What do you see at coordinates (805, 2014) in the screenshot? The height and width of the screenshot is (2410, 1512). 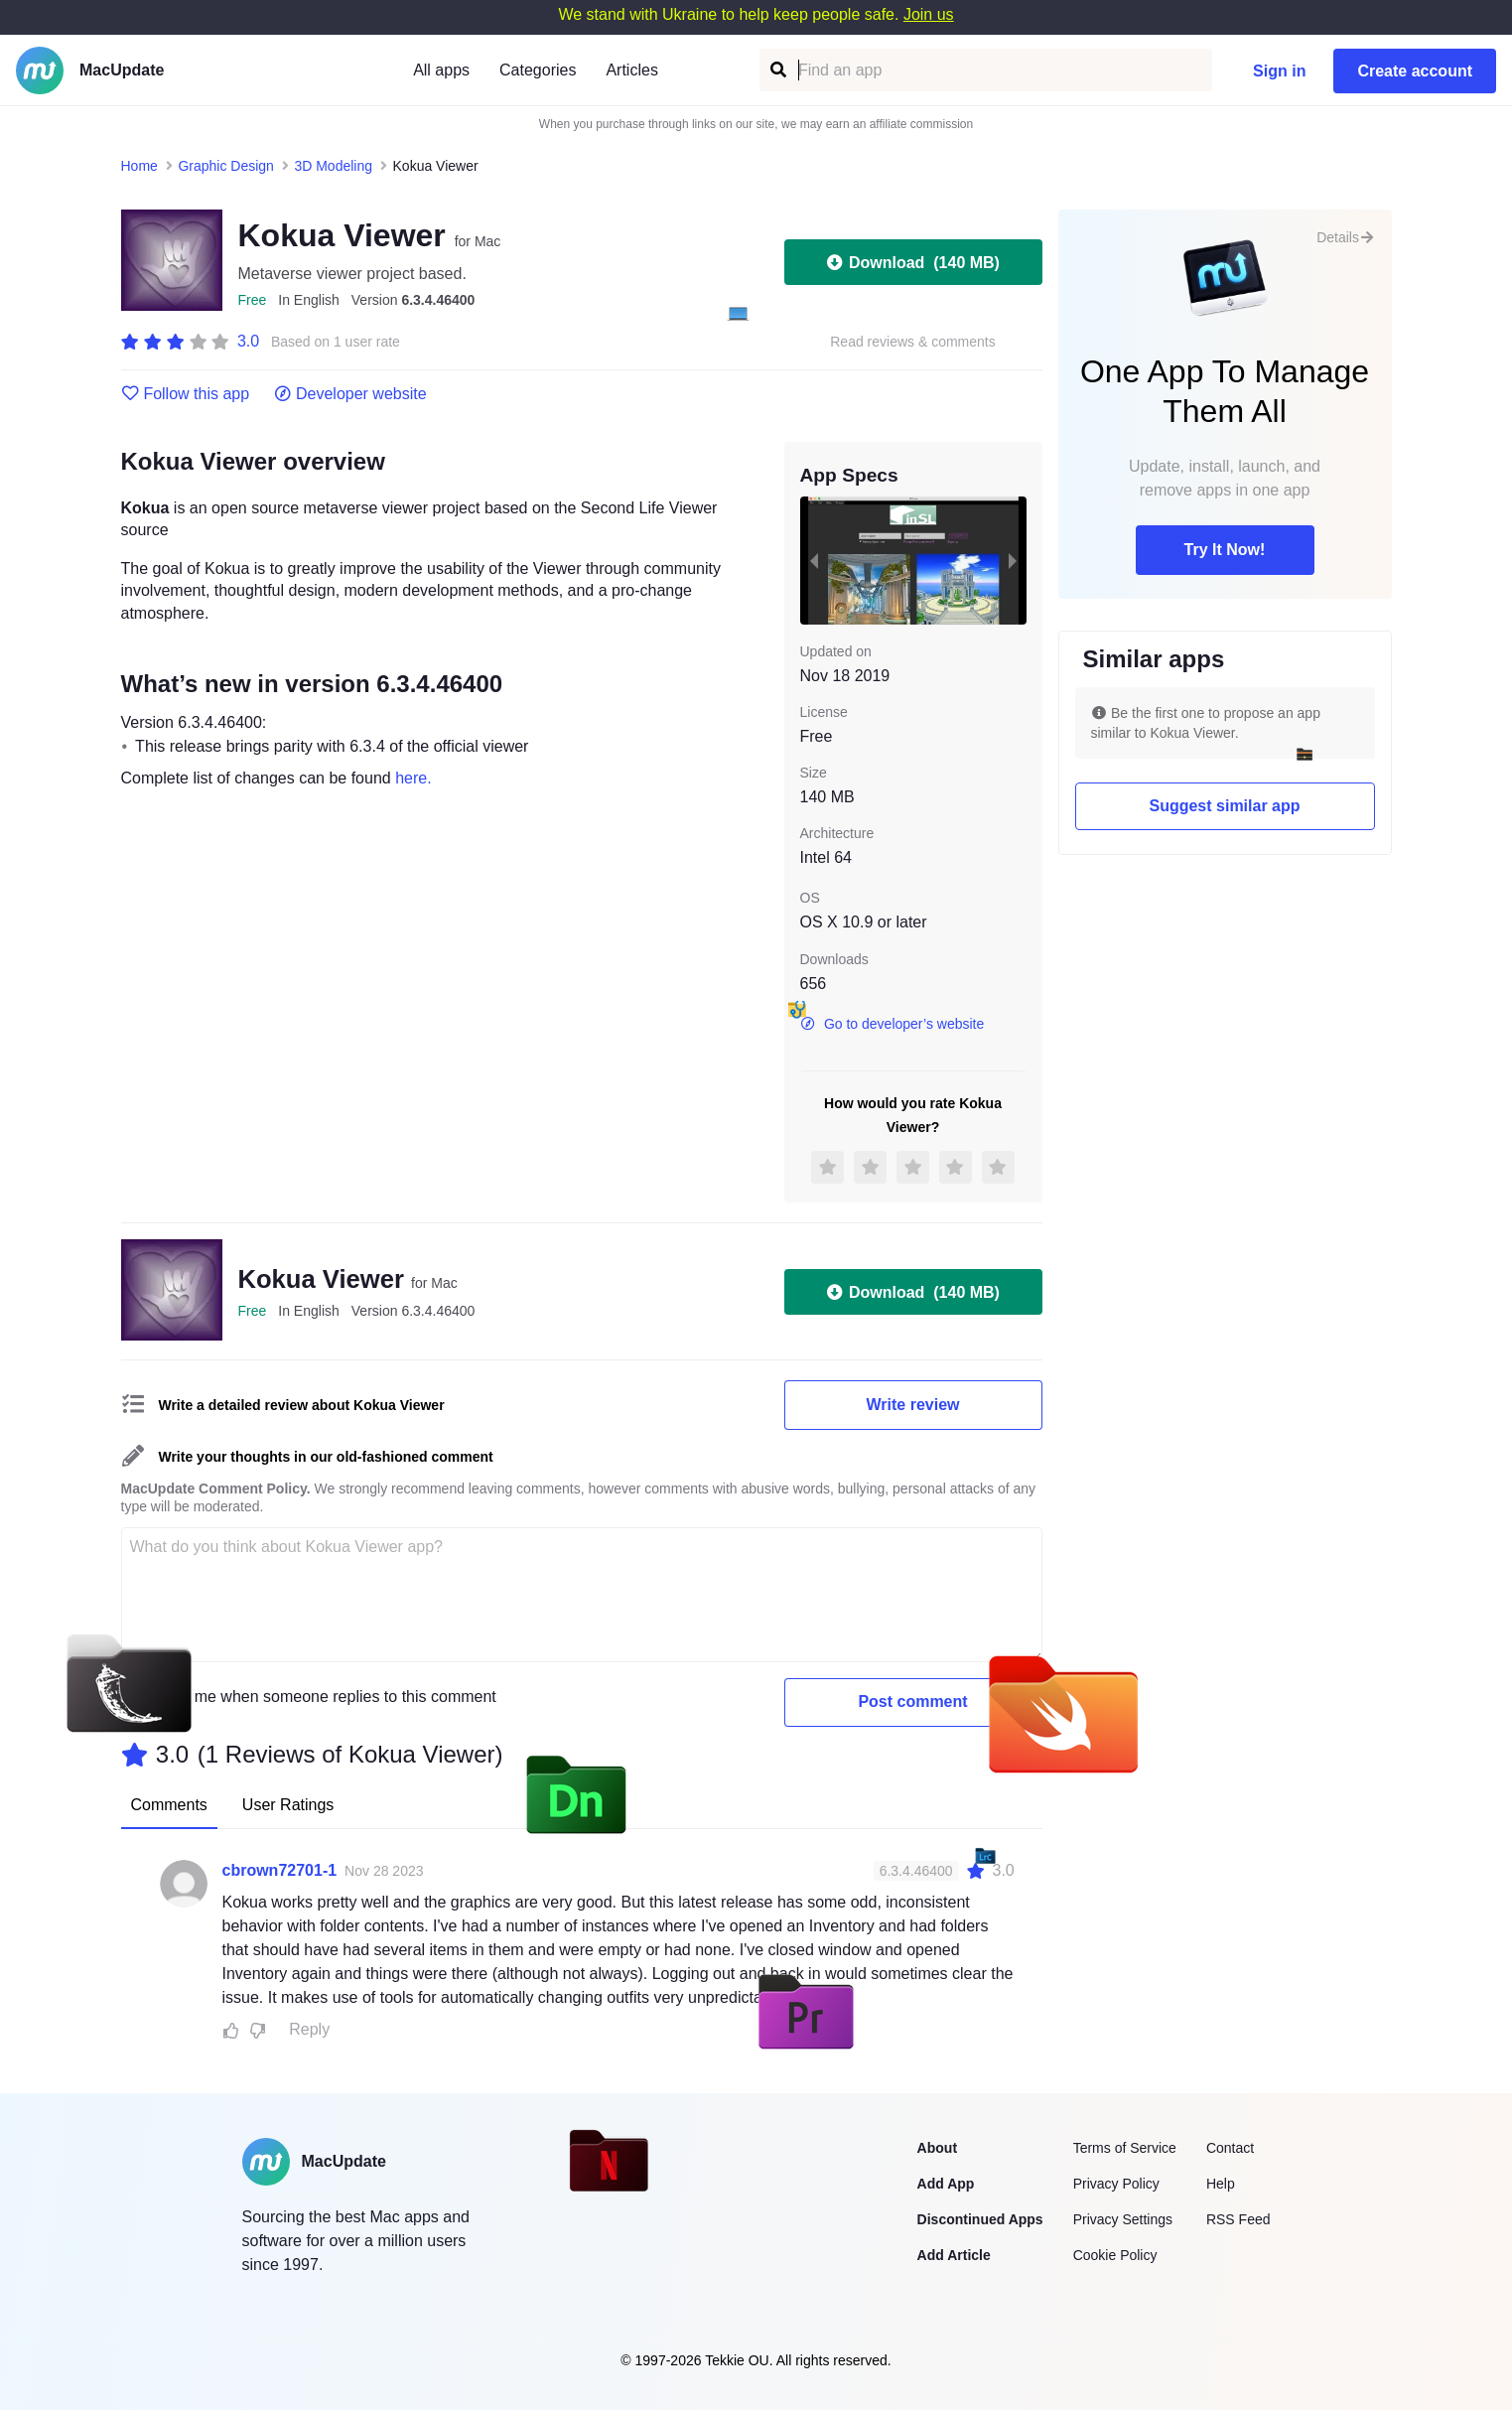 I see `open folder containing adobe premiere project files` at bounding box center [805, 2014].